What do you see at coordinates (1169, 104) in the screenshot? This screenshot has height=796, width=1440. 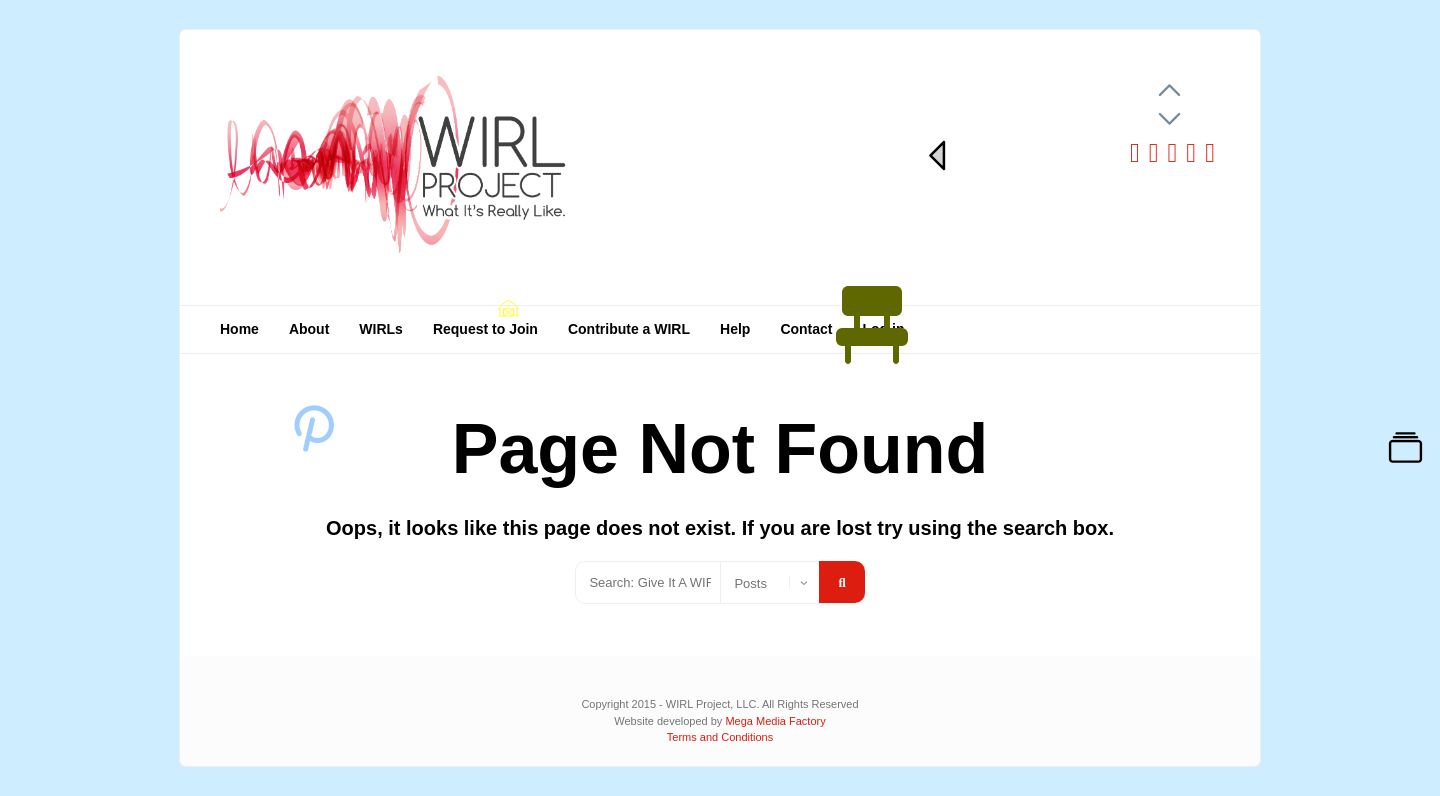 I see `expand or collapse a dropdown menu` at bounding box center [1169, 104].